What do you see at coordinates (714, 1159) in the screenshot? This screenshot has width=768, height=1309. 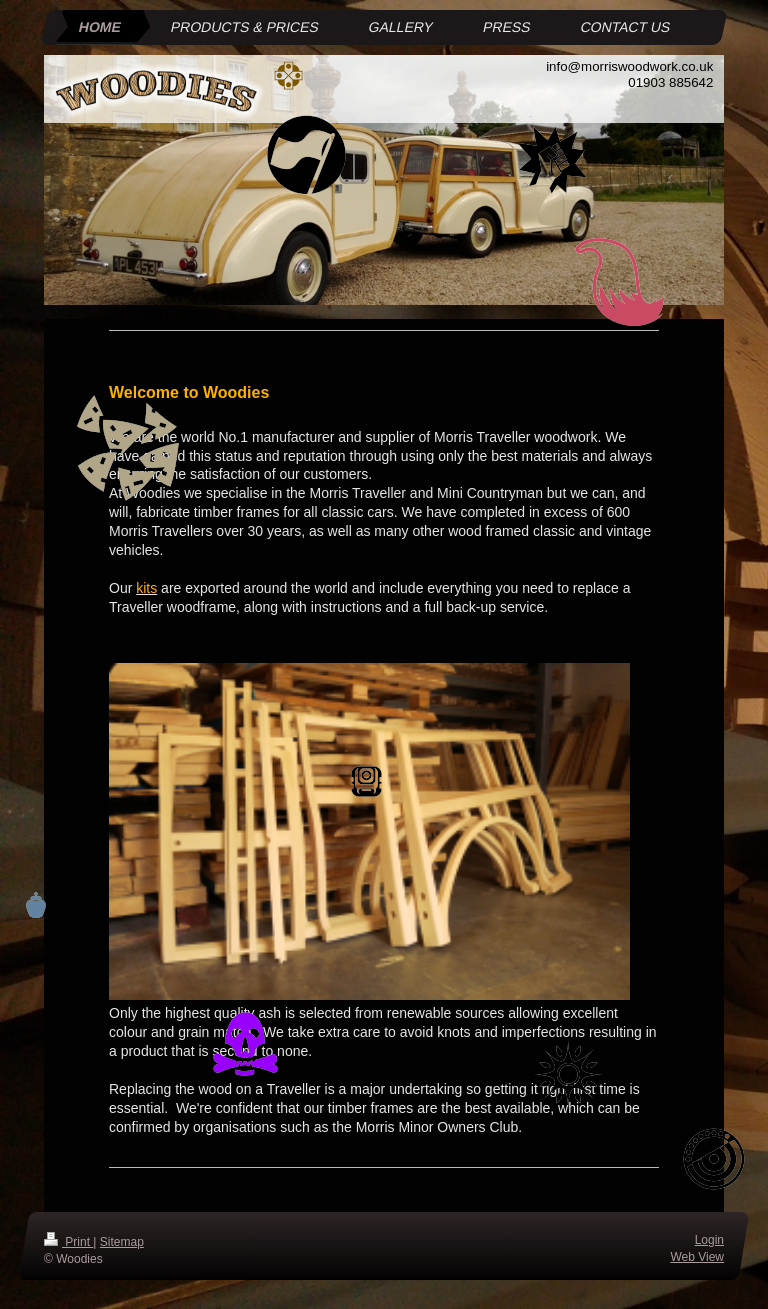 I see `abstract game ability or skill icon` at bounding box center [714, 1159].